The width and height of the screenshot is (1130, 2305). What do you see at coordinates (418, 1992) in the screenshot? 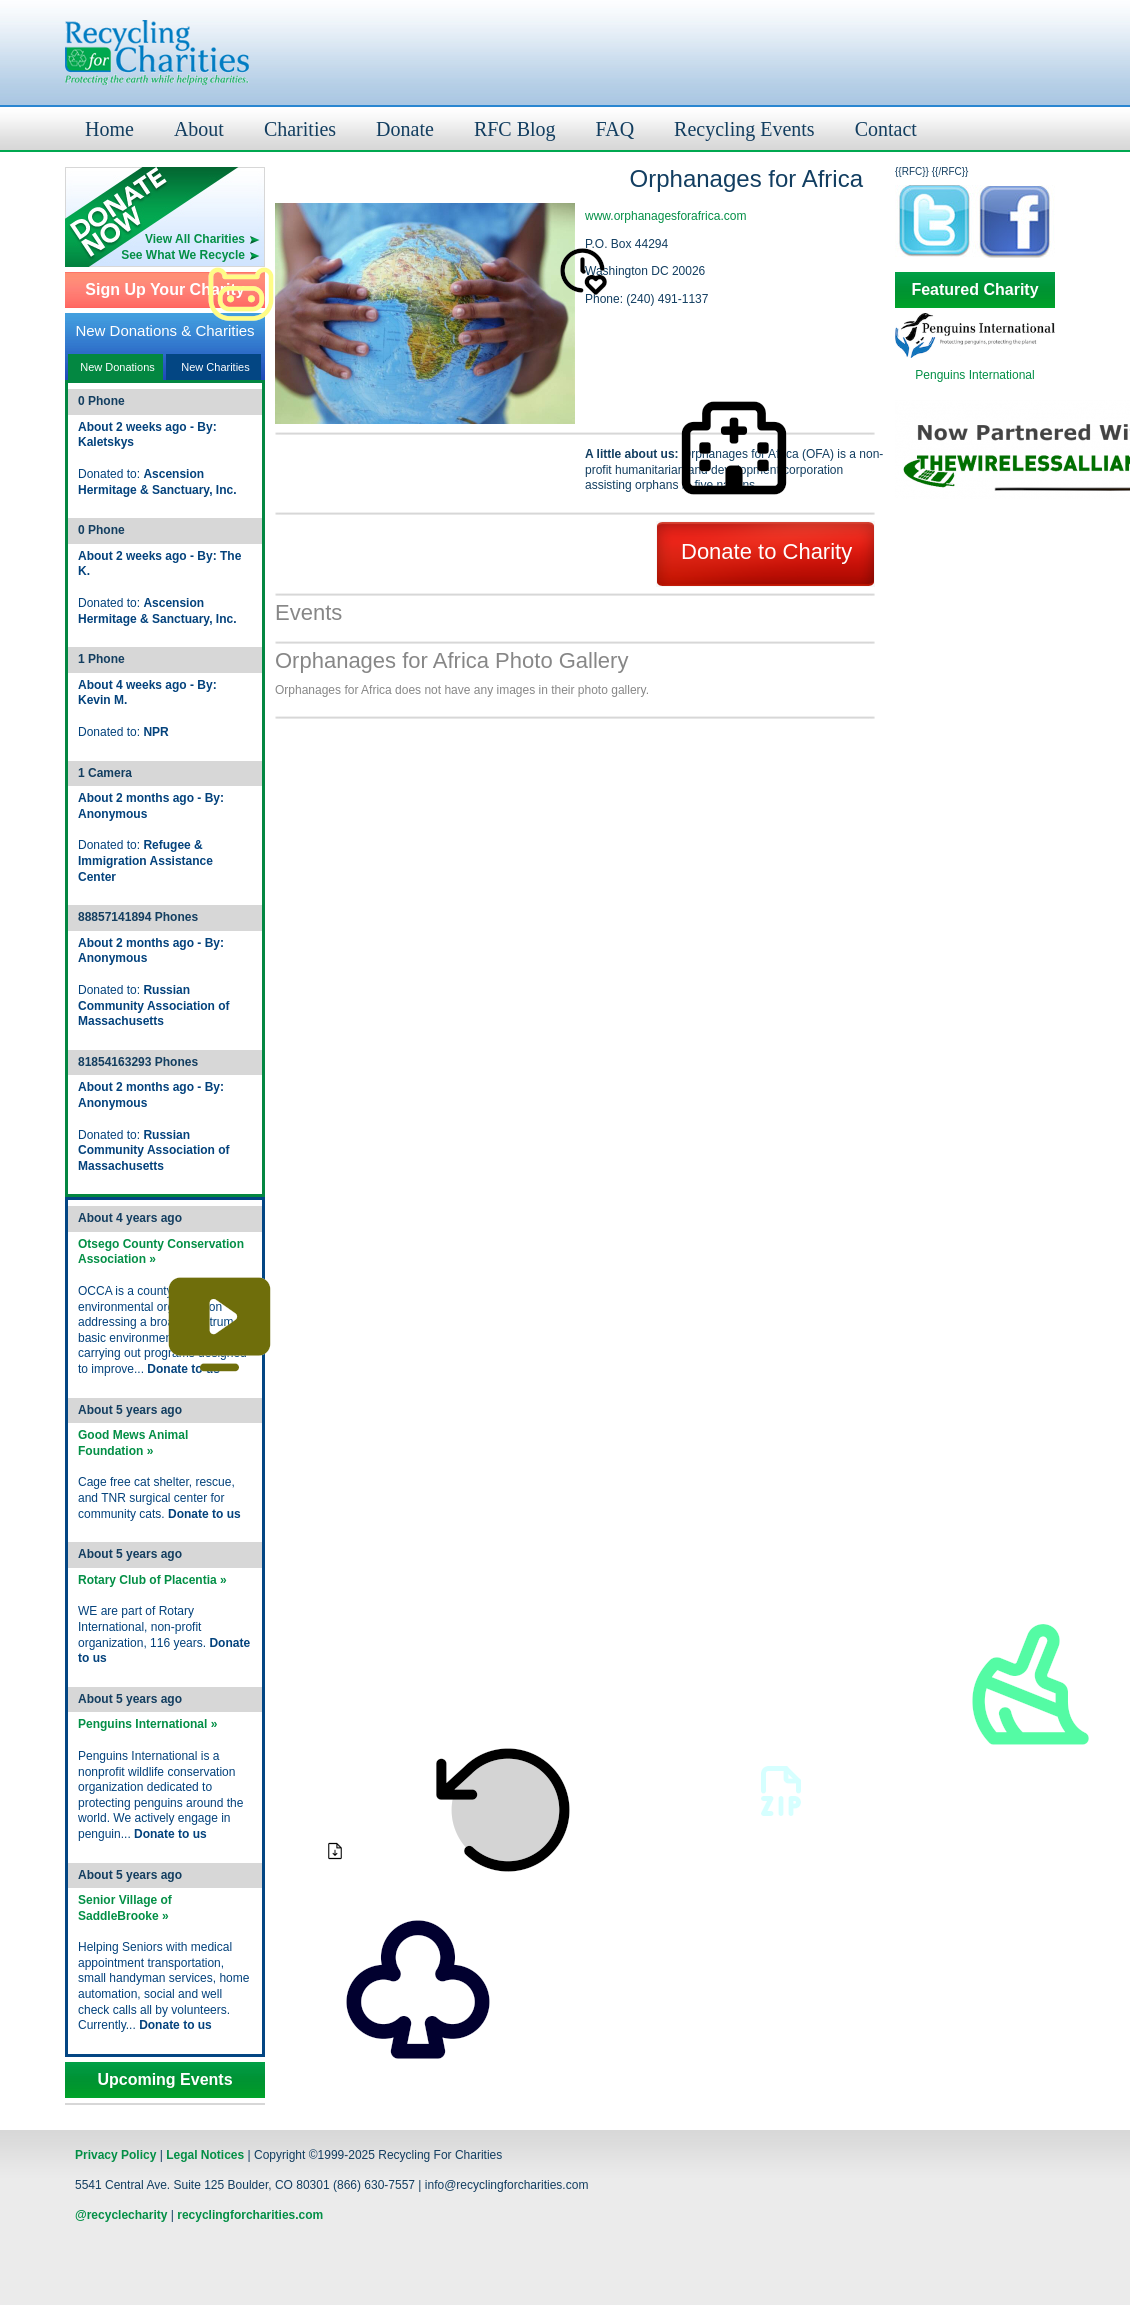
I see `select clubs suit in a card game` at bounding box center [418, 1992].